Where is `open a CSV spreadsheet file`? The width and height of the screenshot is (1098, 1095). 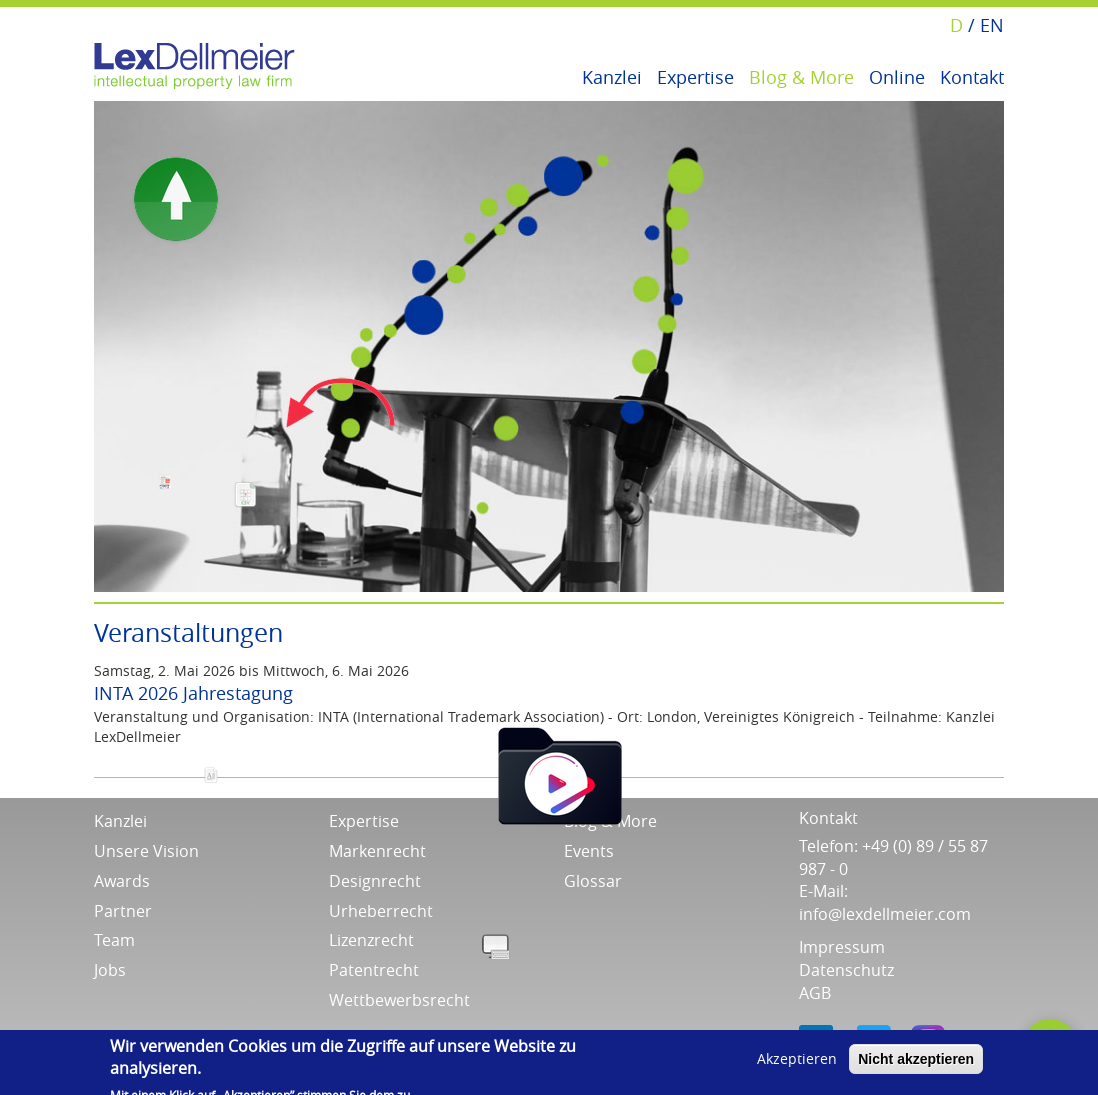
open a CSV spreadsheet file is located at coordinates (245, 494).